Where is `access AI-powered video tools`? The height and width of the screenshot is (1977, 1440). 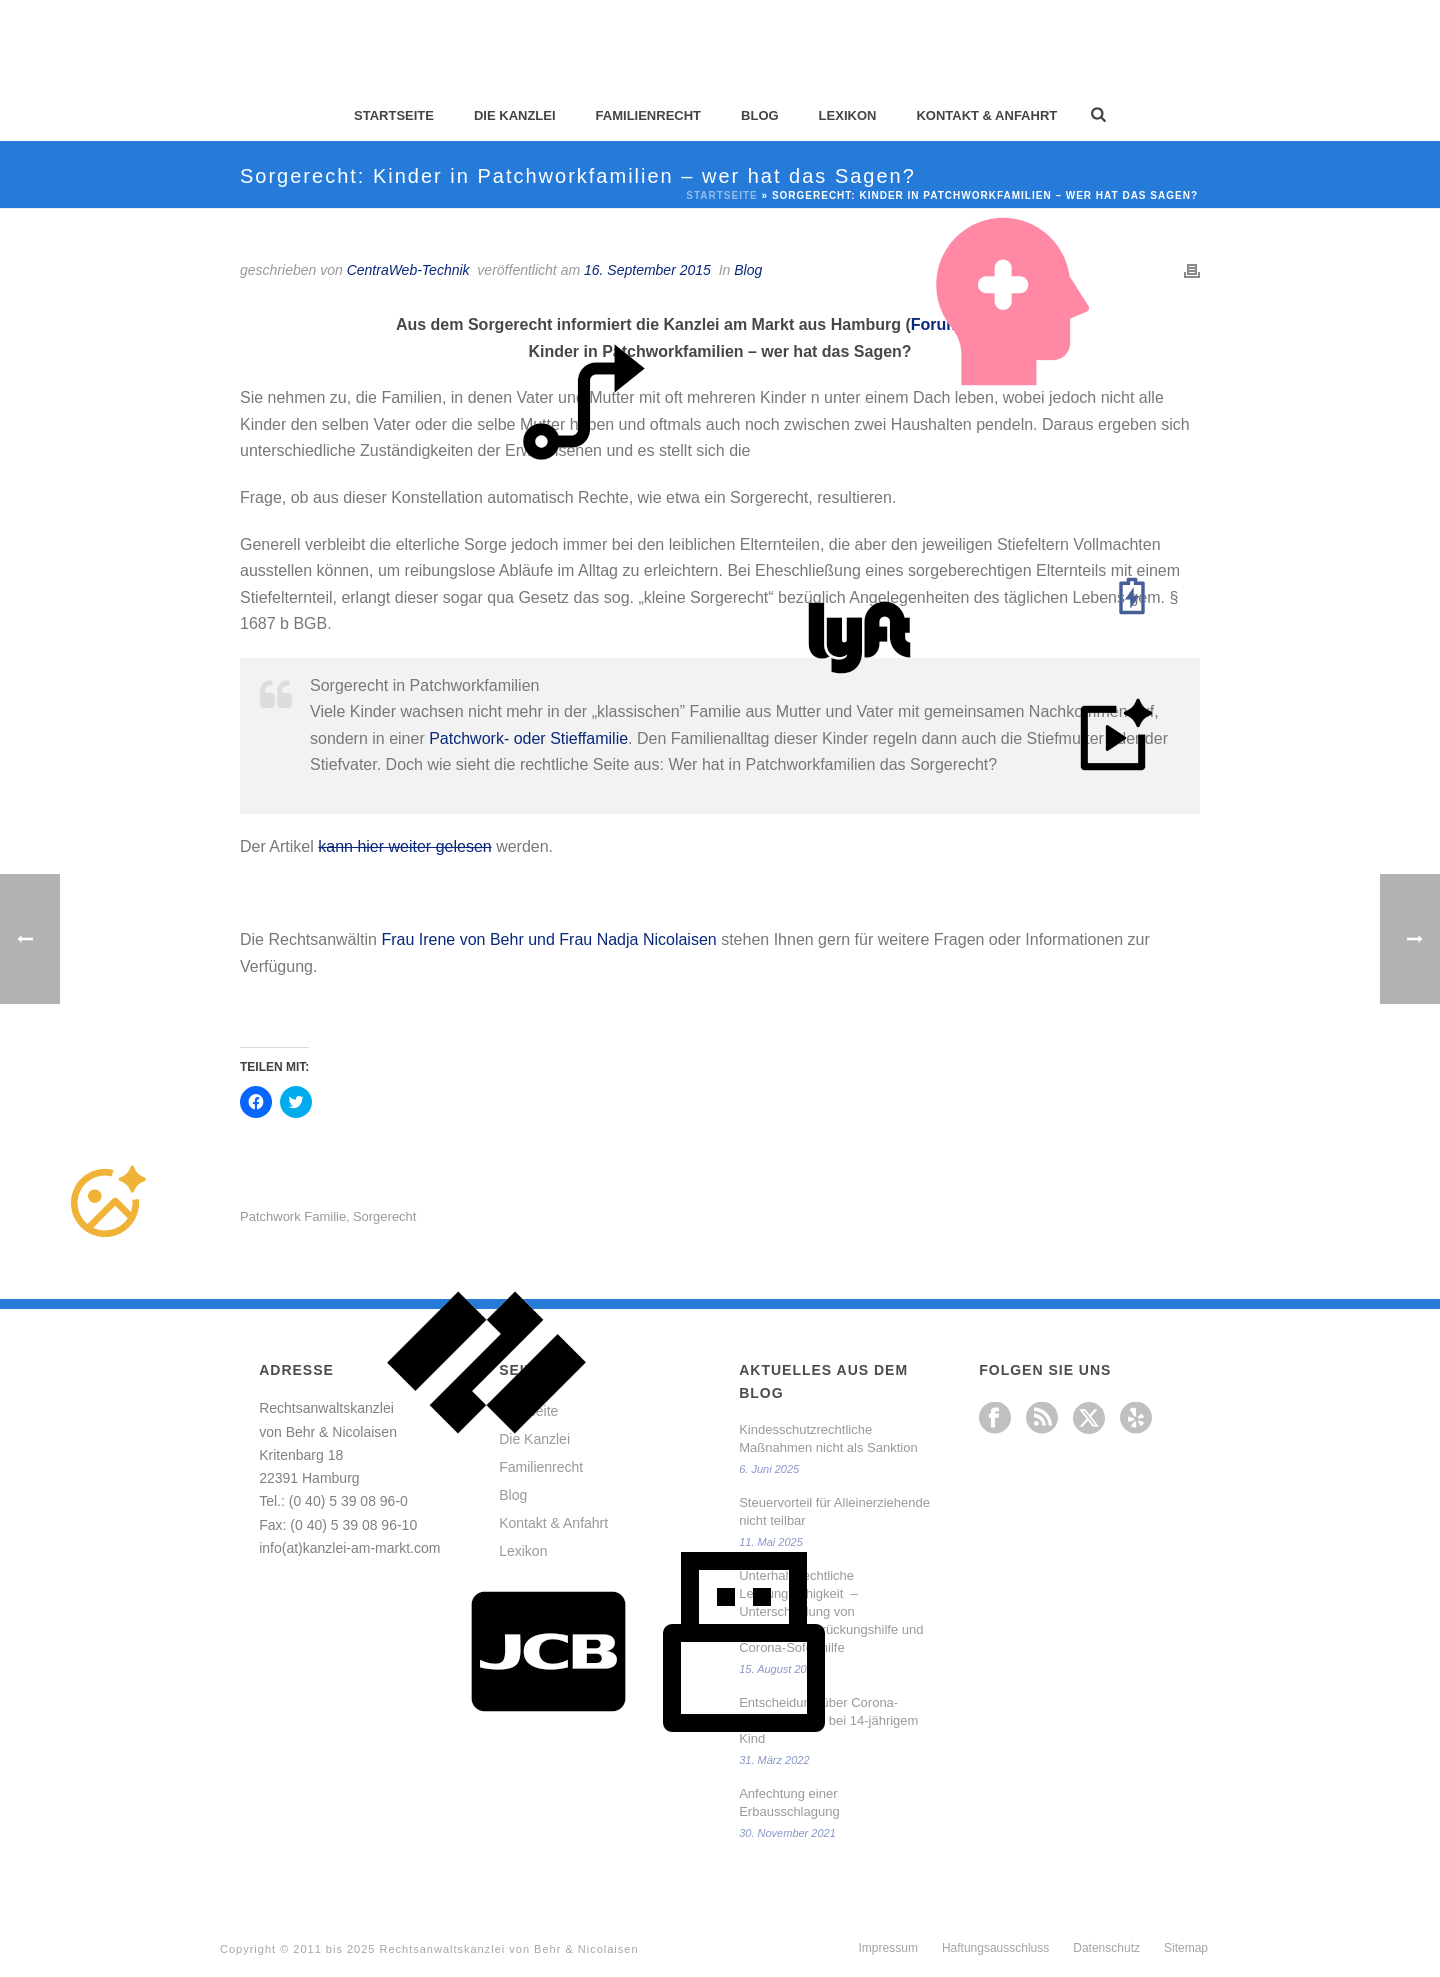 access AI-powered video tools is located at coordinates (1113, 738).